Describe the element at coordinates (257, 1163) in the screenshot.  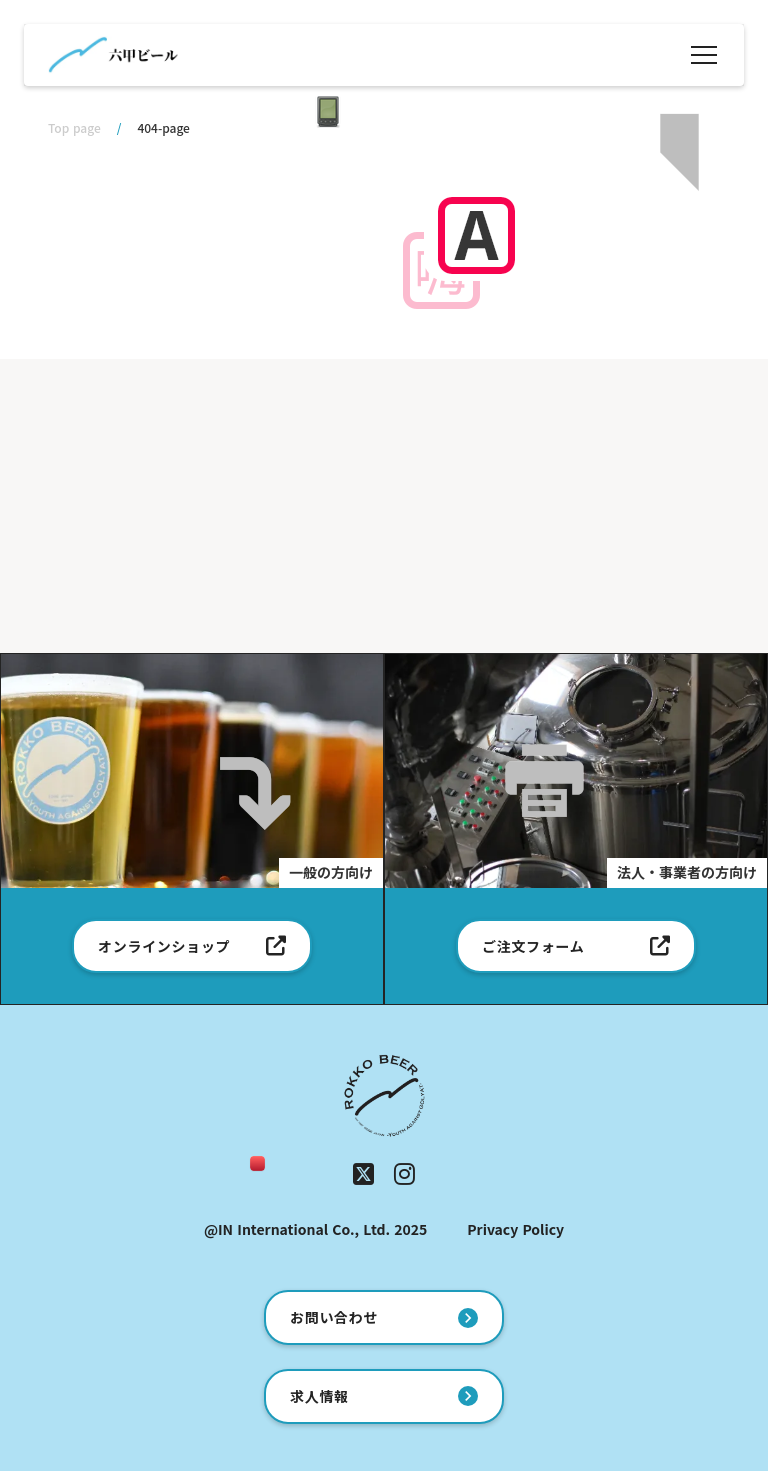
I see `blank app icon template for customization` at that location.